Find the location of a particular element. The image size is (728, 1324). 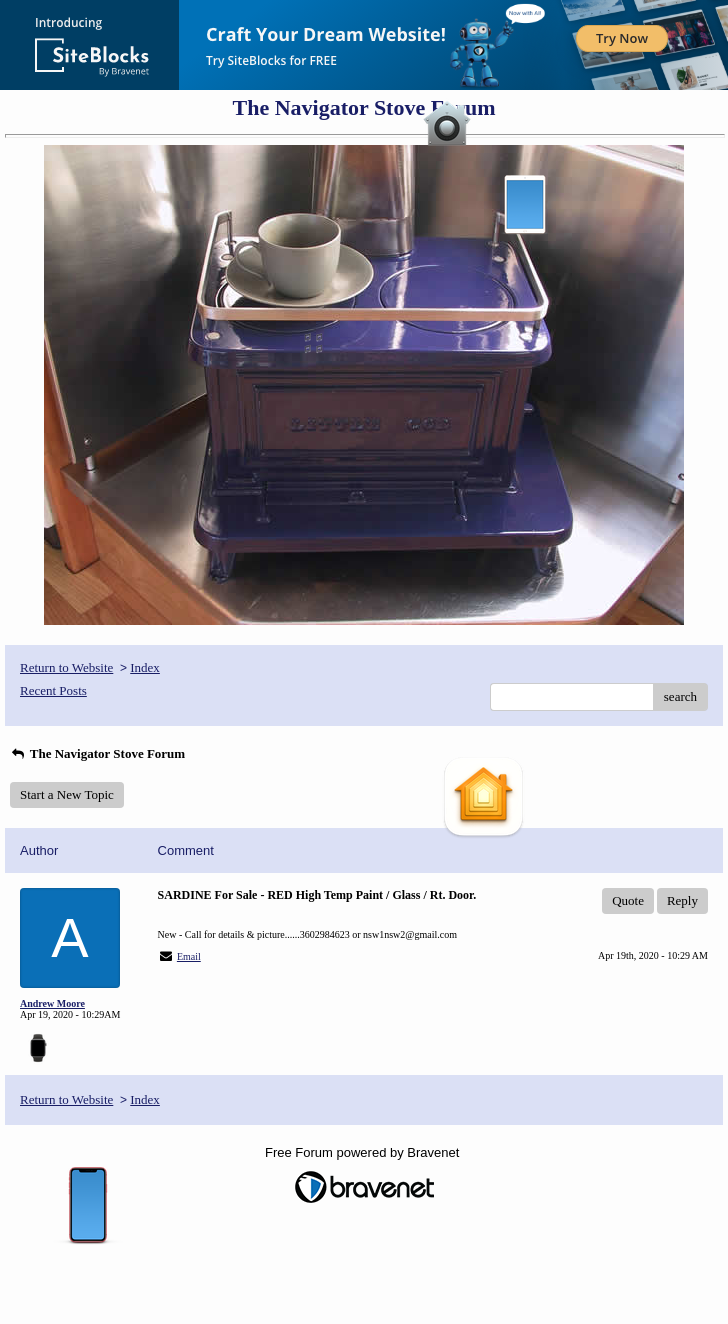

iPad with cellular connectivity is located at coordinates (525, 205).